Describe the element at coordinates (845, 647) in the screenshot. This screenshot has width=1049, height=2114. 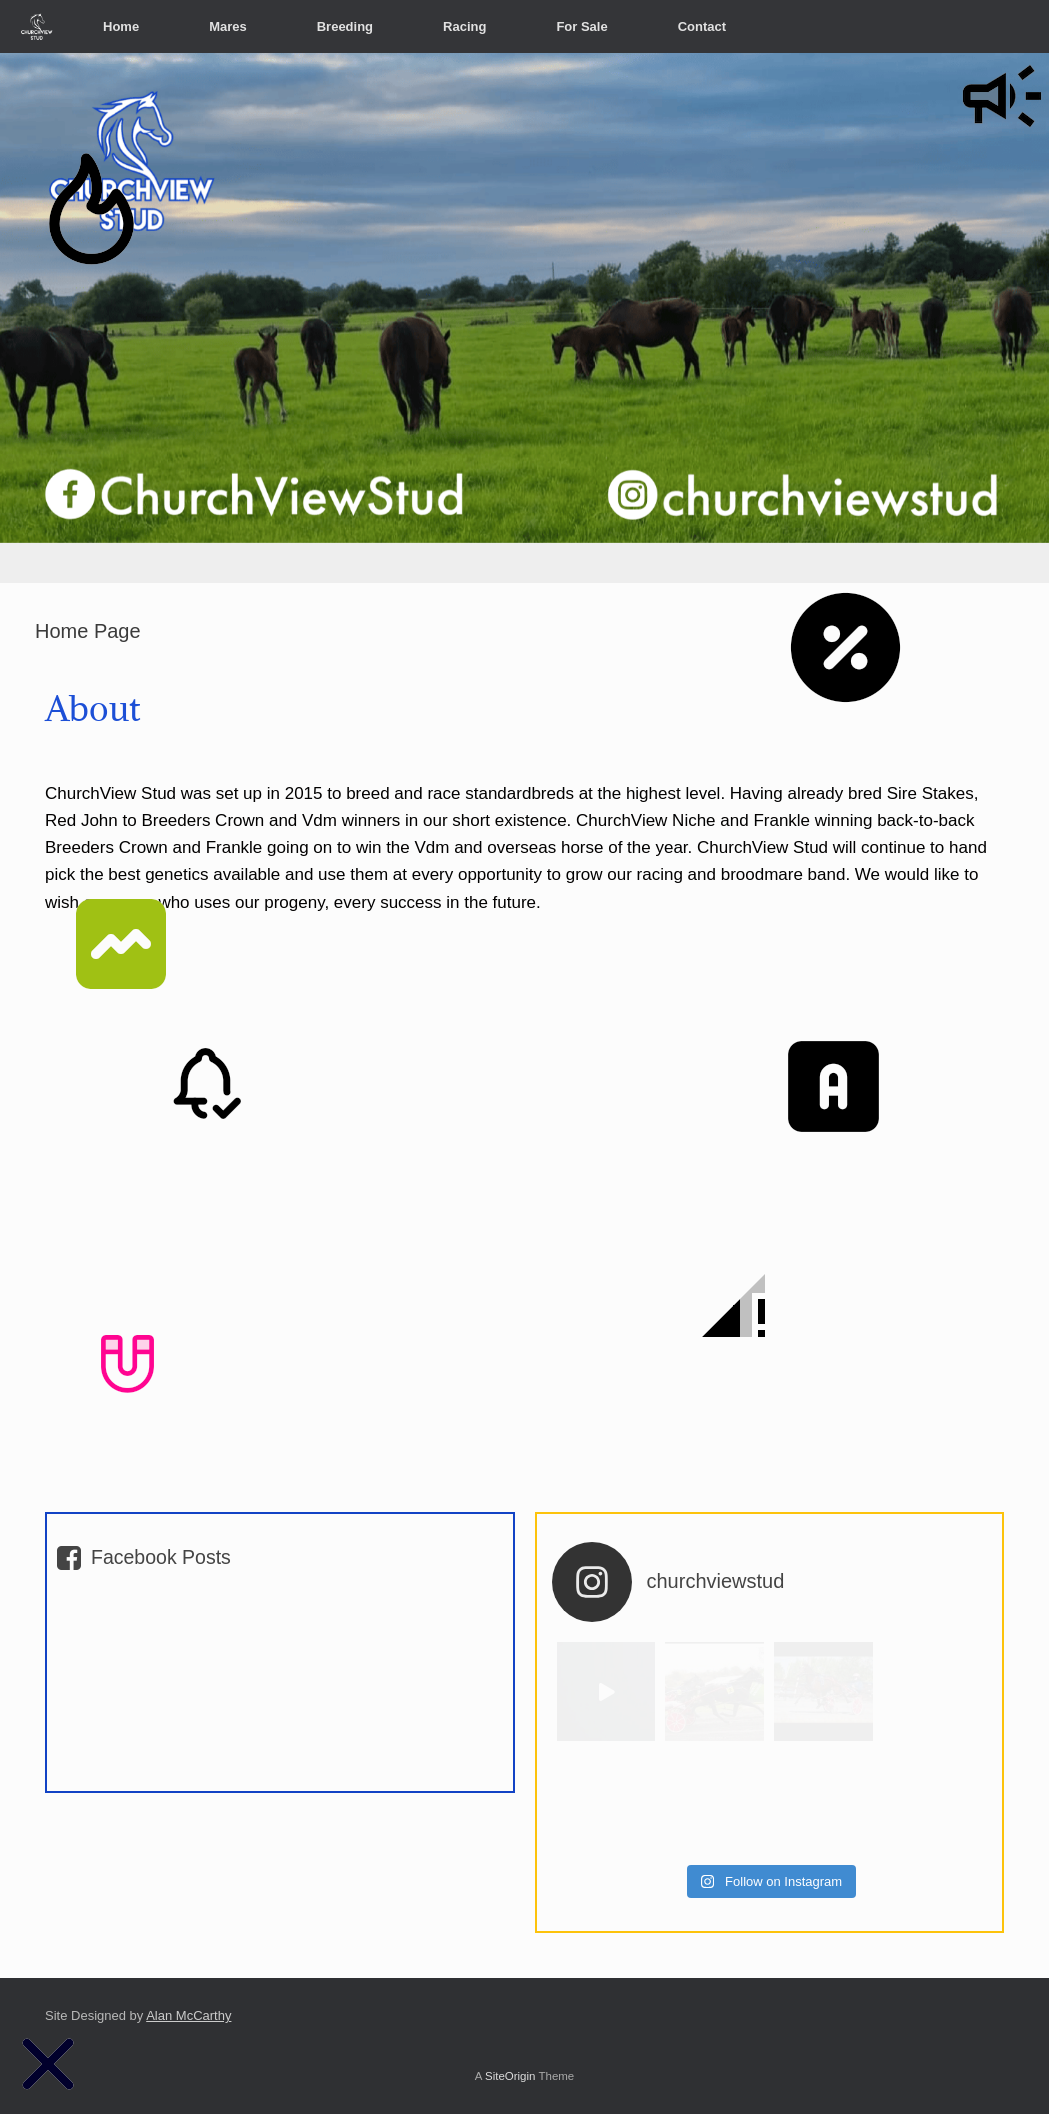
I see `view available discounts or promotions` at that location.